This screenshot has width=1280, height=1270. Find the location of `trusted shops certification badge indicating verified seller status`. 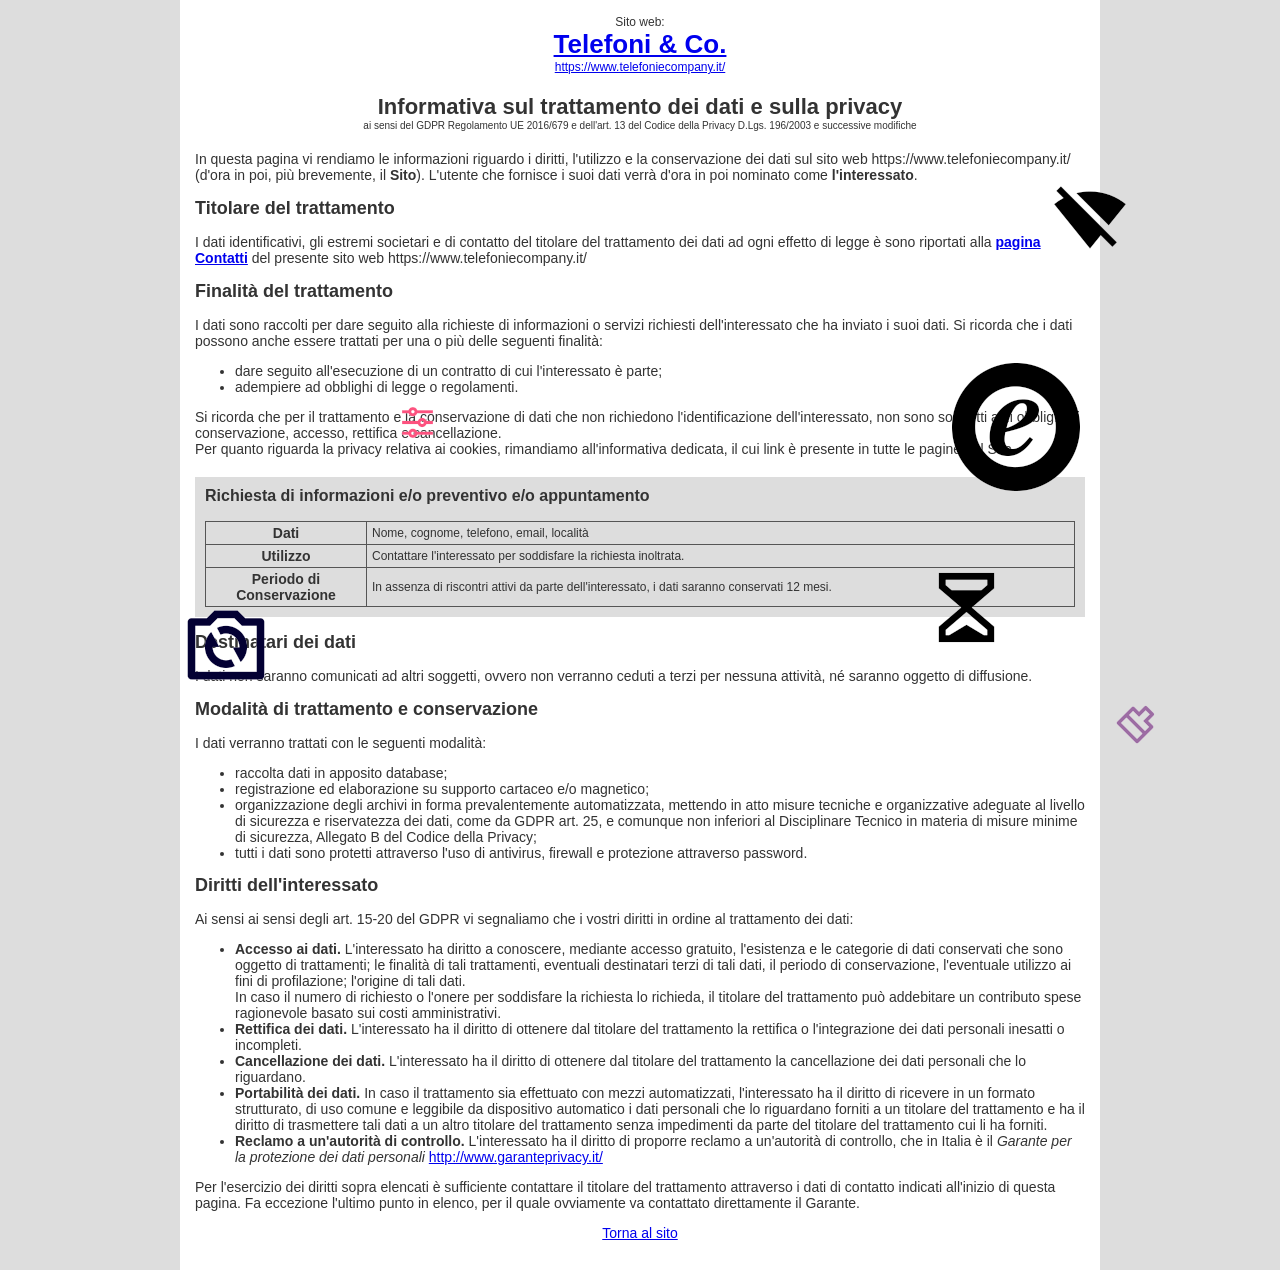

trusted shops certification badge indicating verified seller status is located at coordinates (1016, 427).